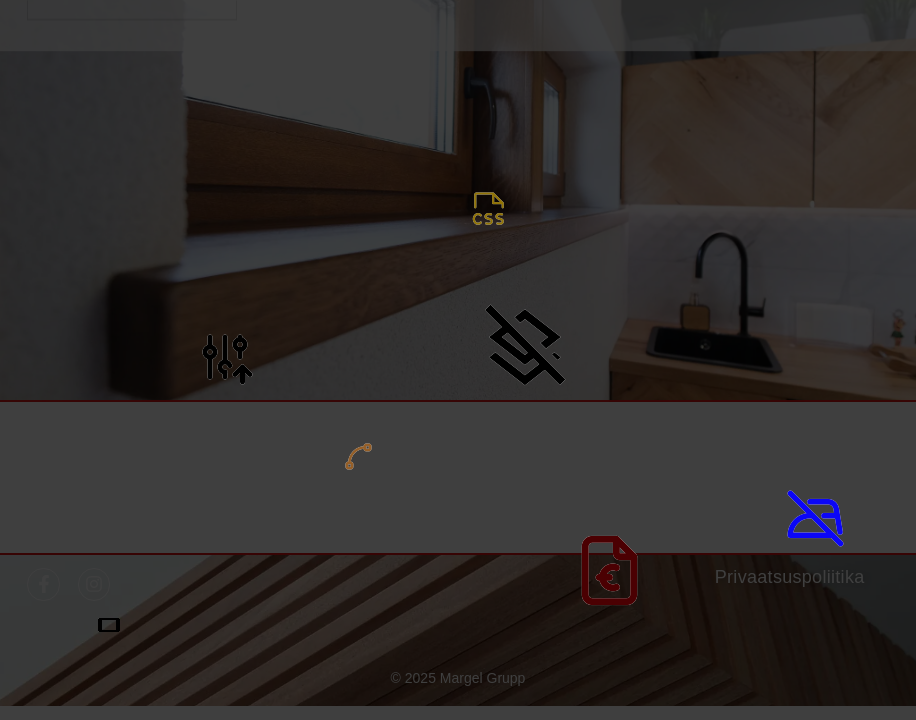  What do you see at coordinates (489, 210) in the screenshot?
I see `view or open a CSS stylesheet file` at bounding box center [489, 210].